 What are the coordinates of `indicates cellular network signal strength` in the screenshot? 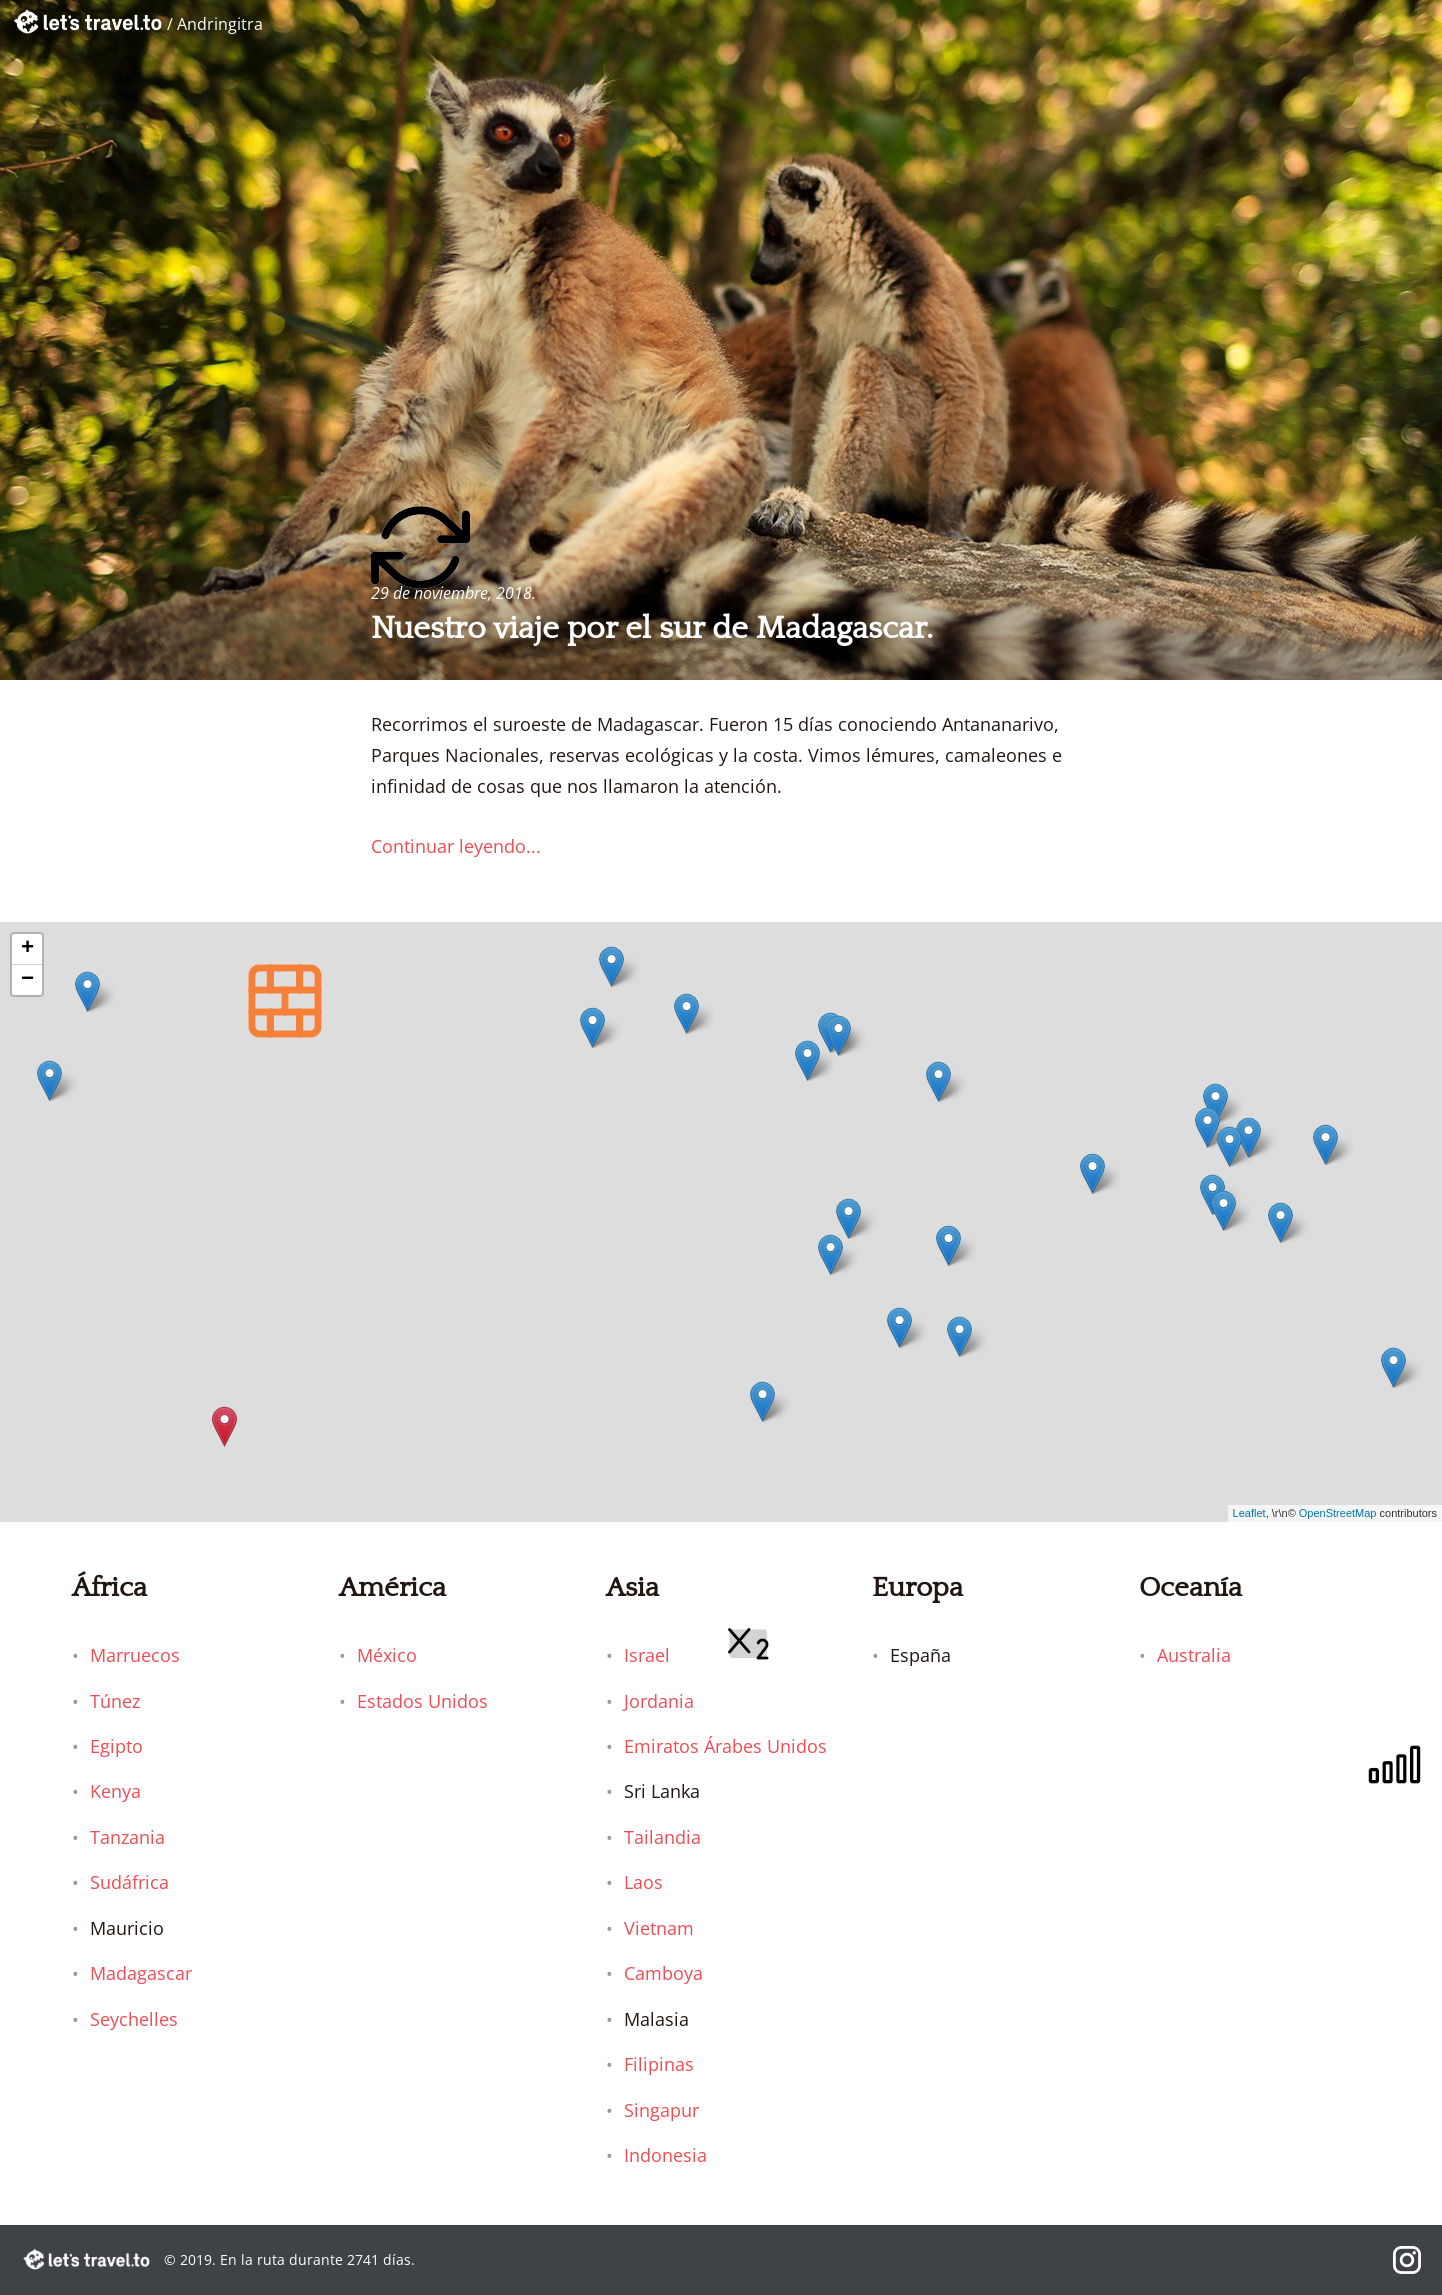 It's located at (1394, 1764).